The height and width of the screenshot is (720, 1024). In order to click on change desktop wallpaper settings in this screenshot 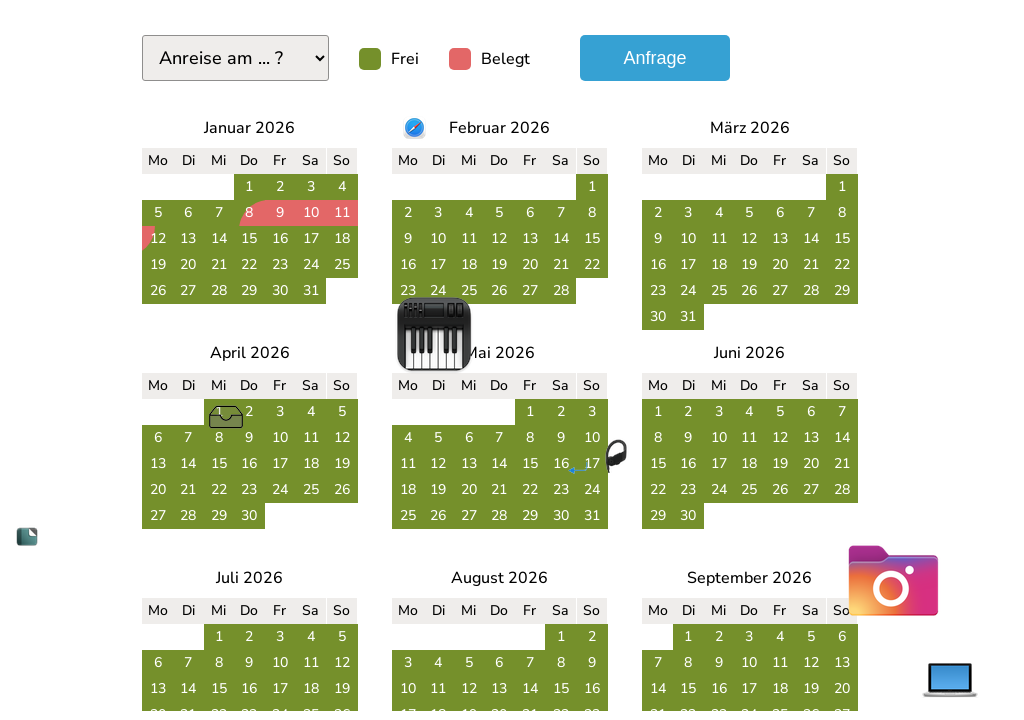, I will do `click(27, 536)`.